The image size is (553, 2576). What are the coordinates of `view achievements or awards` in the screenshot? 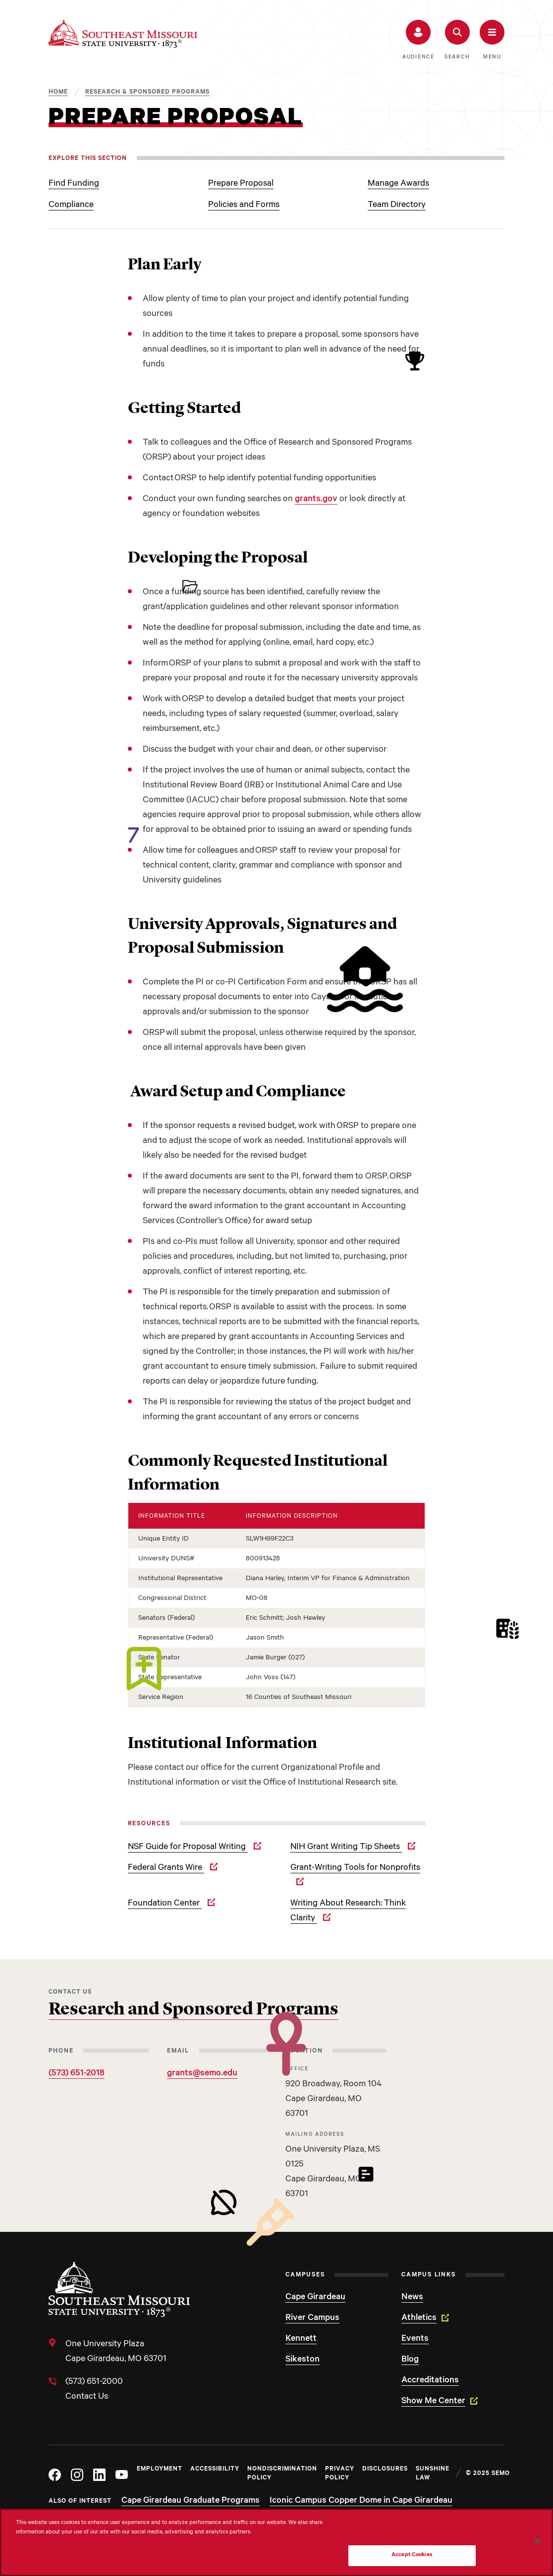 It's located at (415, 361).